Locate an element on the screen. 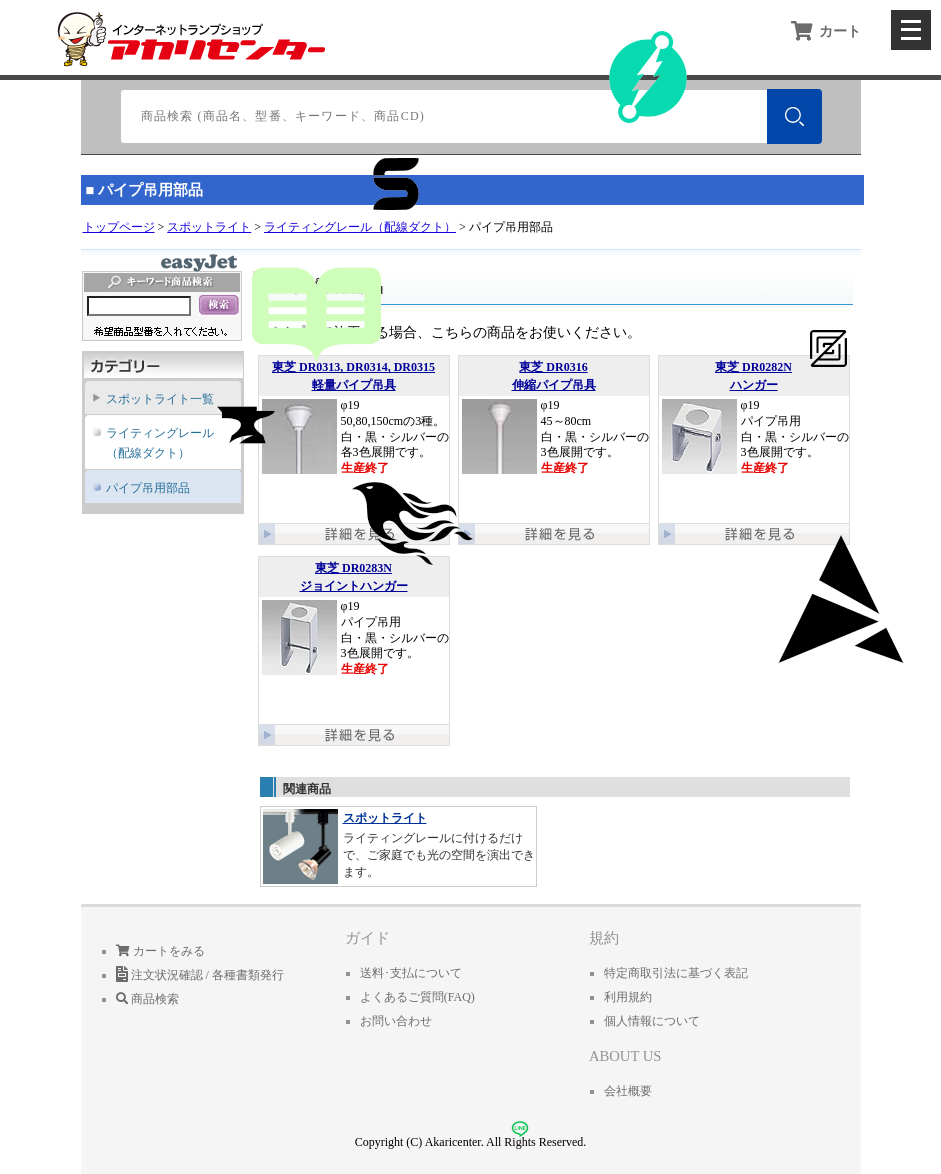 Image resolution: width=941 pixels, height=1174 pixels. easyJet airline app or website is located at coordinates (199, 263).